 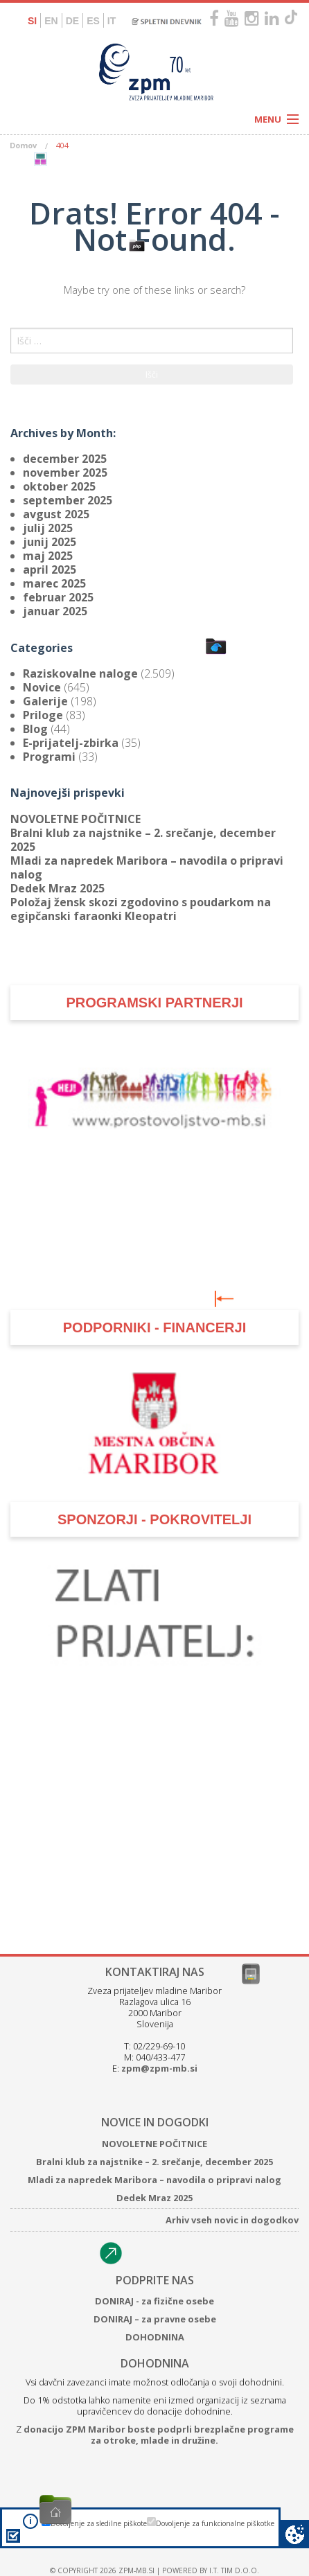 What do you see at coordinates (55, 2509) in the screenshot?
I see `access your home folder` at bounding box center [55, 2509].